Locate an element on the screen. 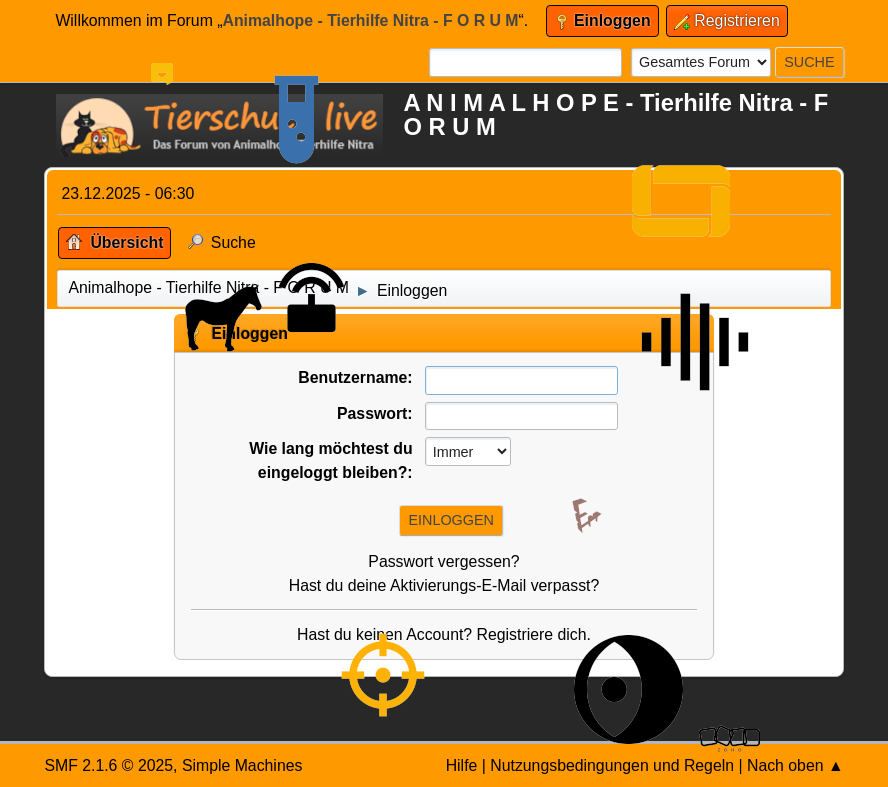  open the Answer Q&A platform is located at coordinates (162, 74).